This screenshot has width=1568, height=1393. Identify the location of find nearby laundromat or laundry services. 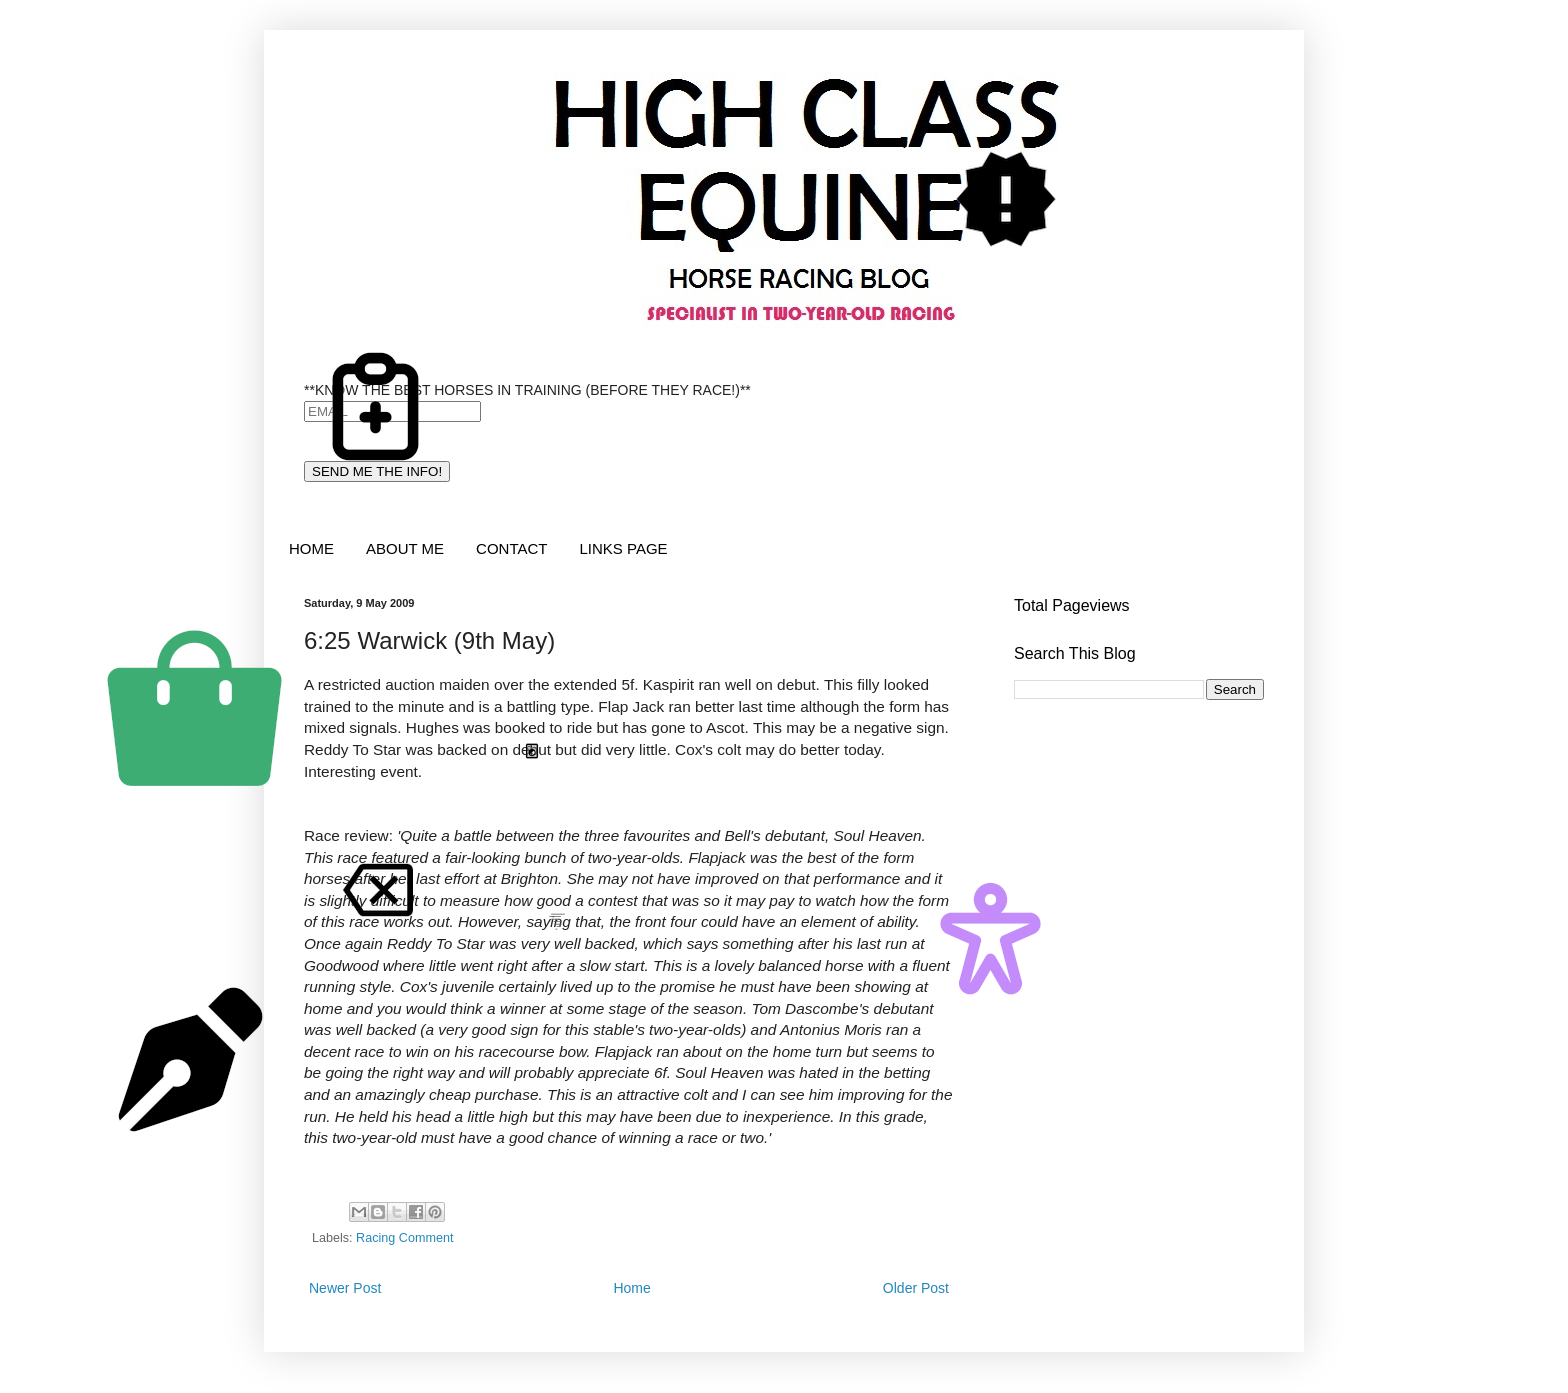
(532, 751).